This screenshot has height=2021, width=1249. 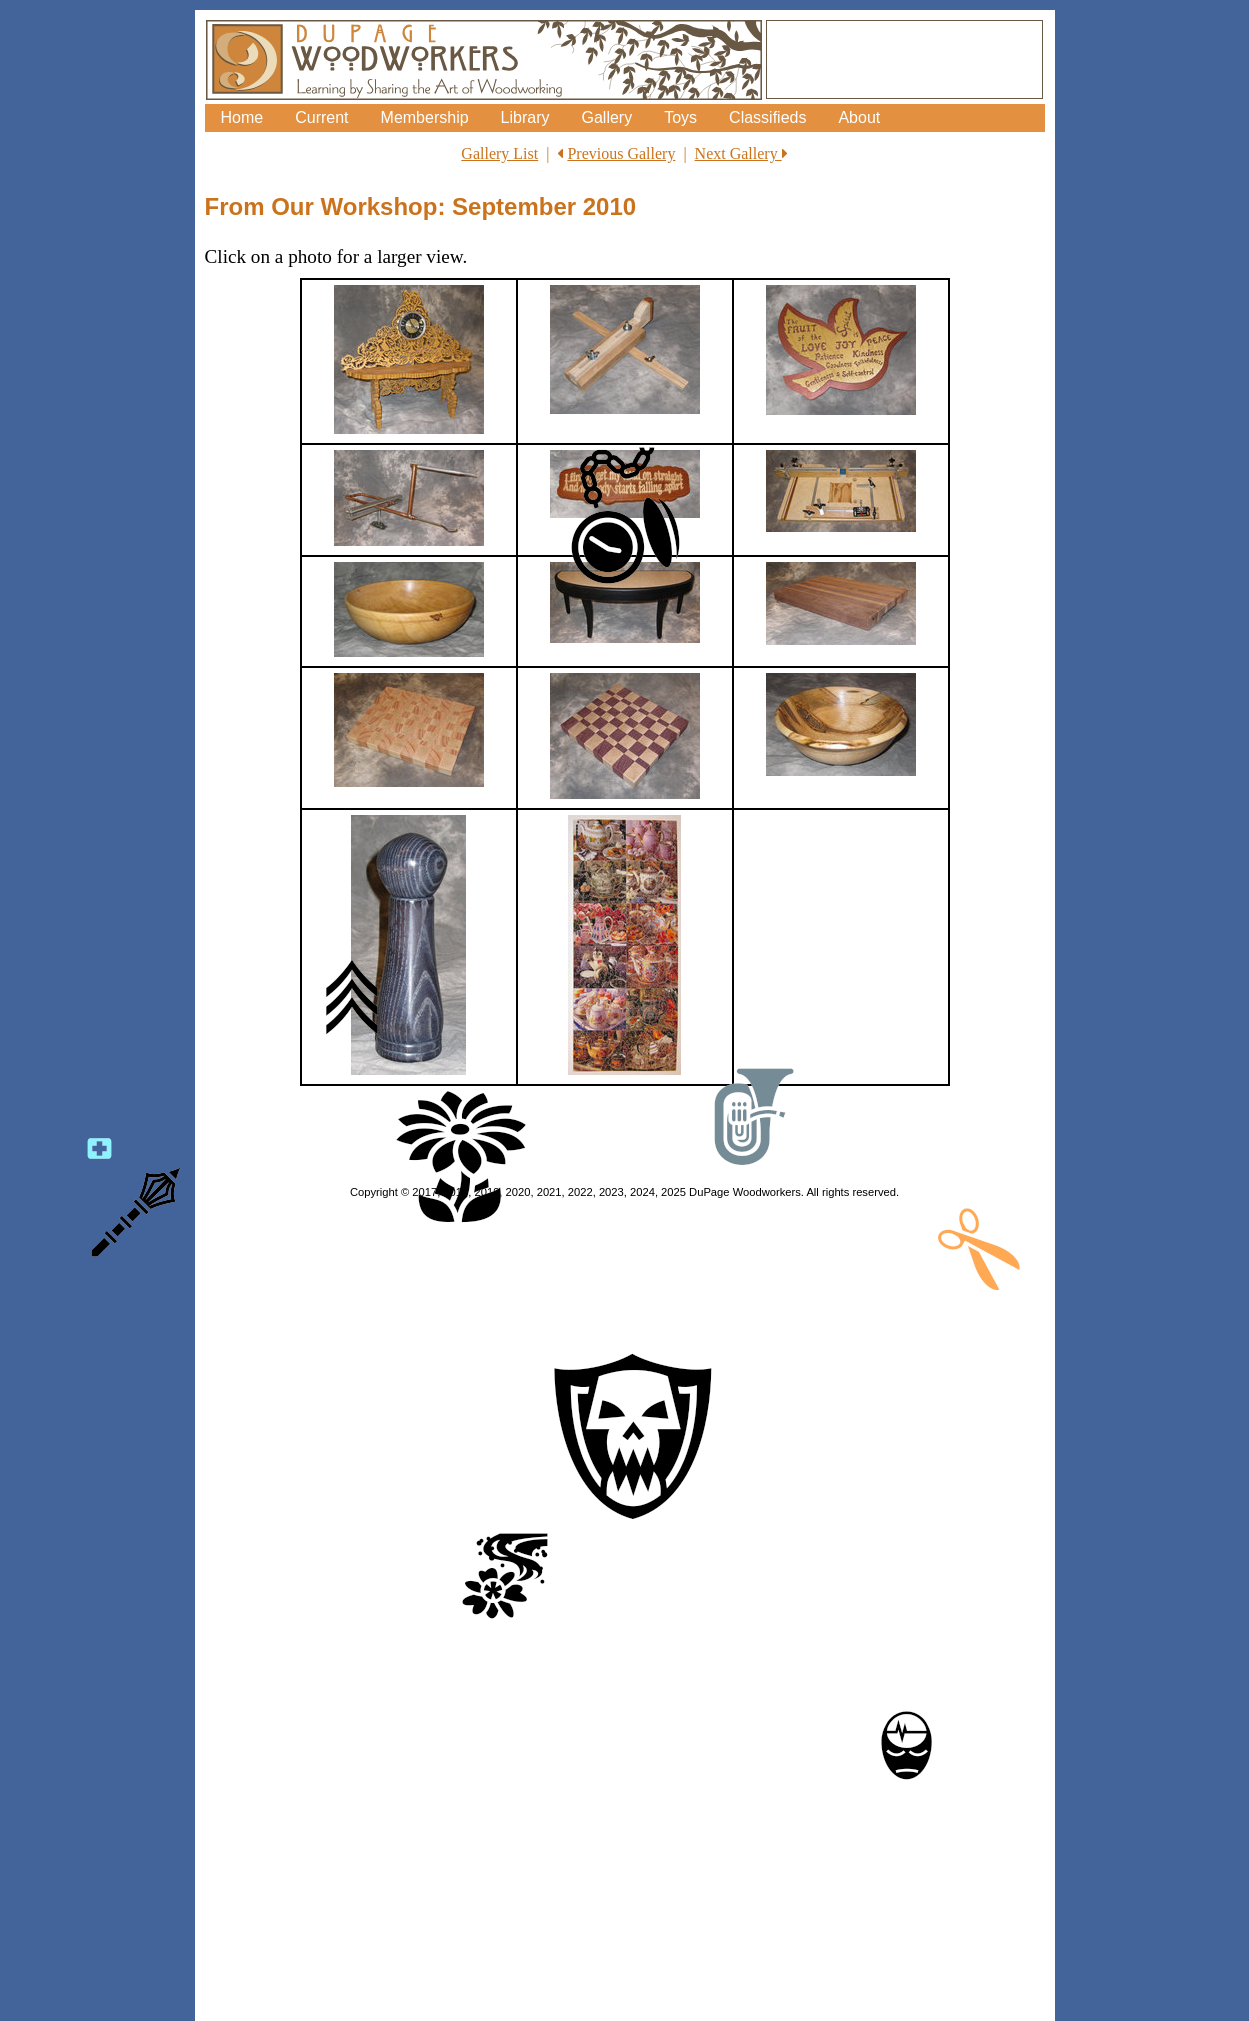 What do you see at coordinates (136, 1211) in the screenshot?
I see `select flanged mace as equipped weapon` at bounding box center [136, 1211].